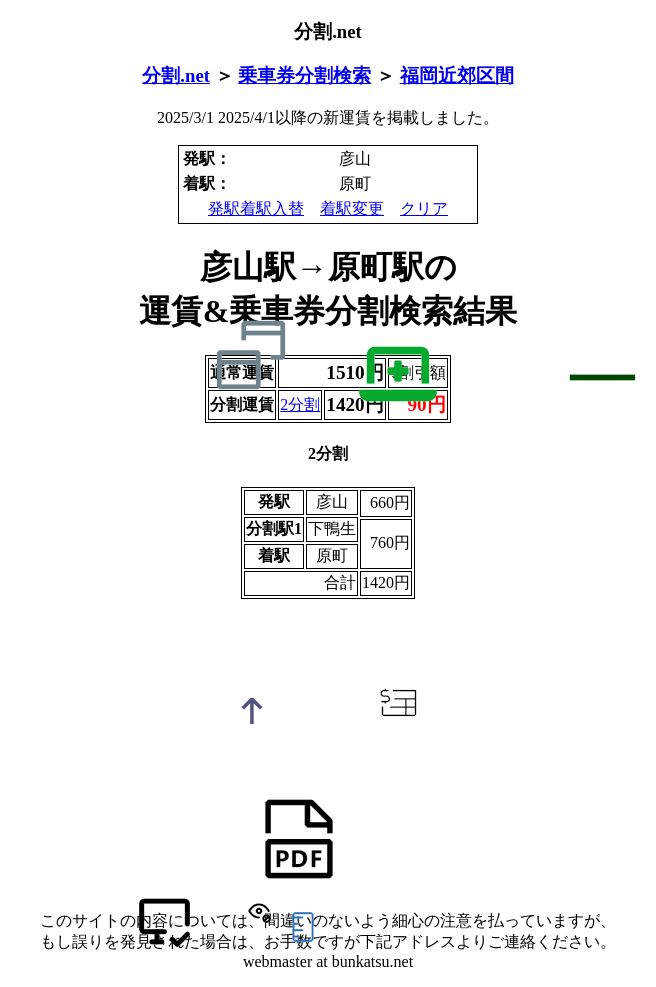 The width and height of the screenshot is (656, 987). I want to click on view or edit measurement units, so click(303, 927).